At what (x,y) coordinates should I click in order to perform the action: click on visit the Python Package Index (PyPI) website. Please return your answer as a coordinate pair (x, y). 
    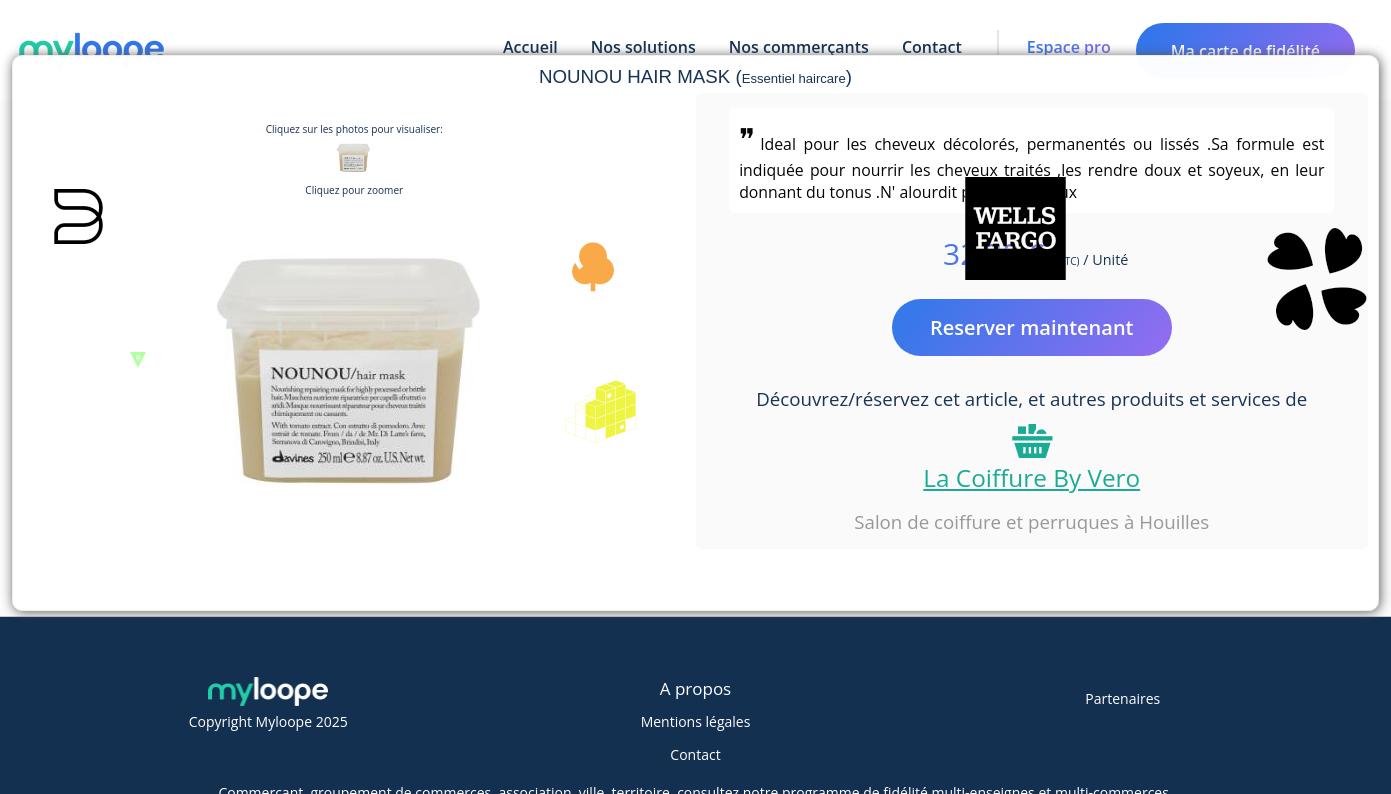
    Looking at the image, I should click on (600, 411).